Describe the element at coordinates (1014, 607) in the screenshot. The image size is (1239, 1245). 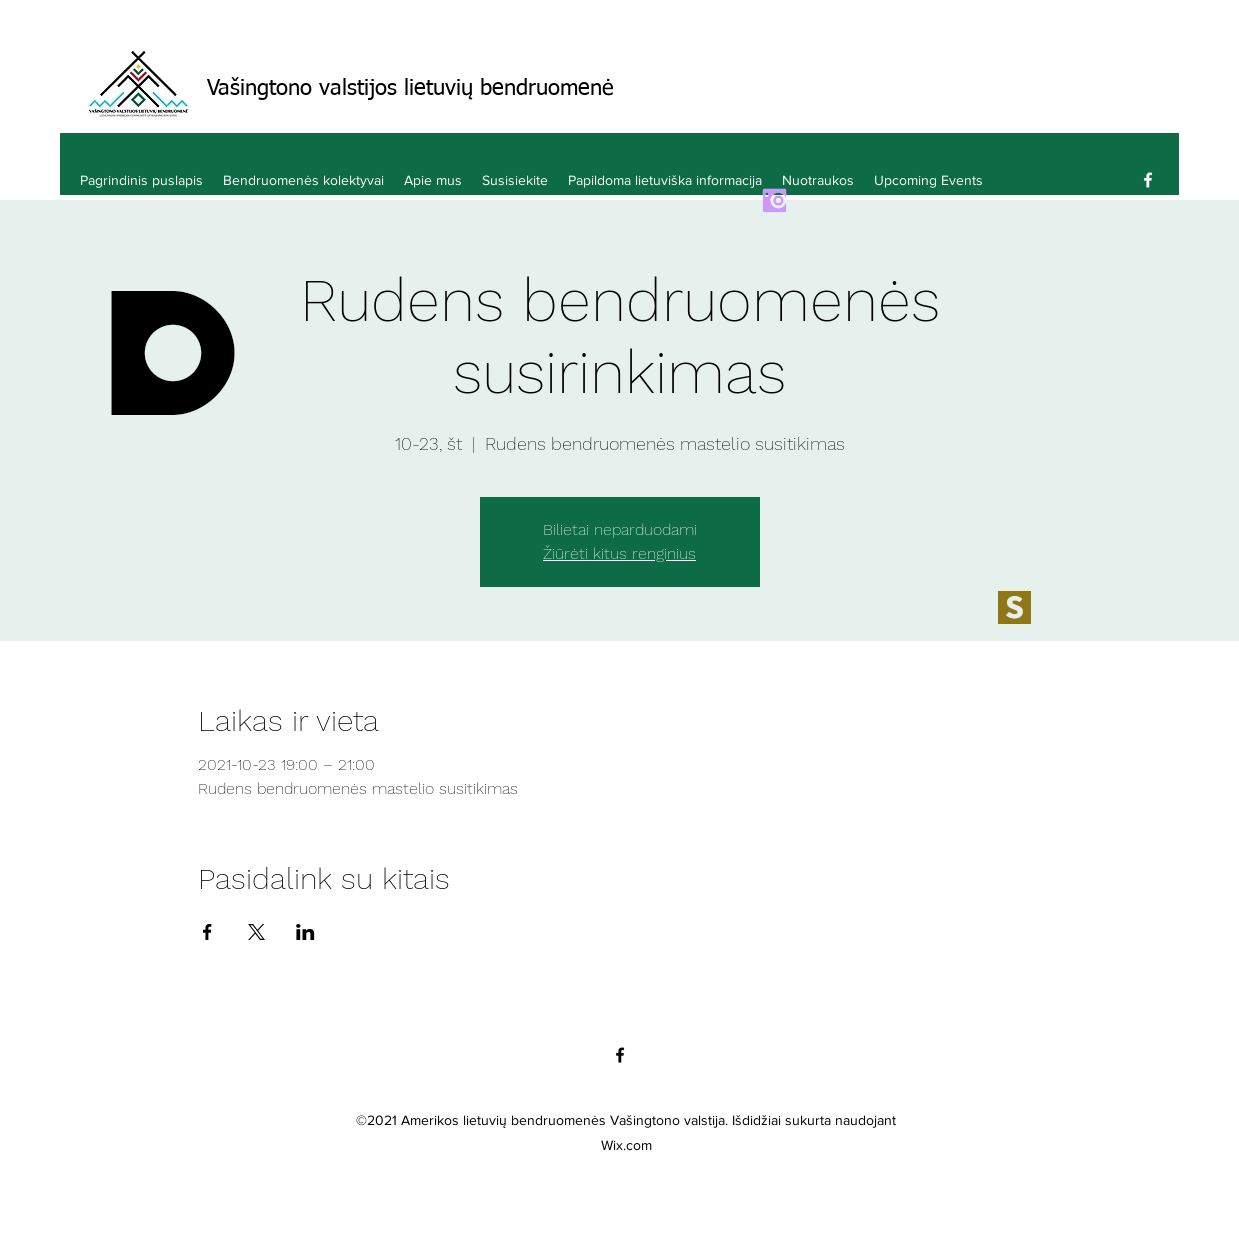
I see `semantic ui framework logo` at that location.